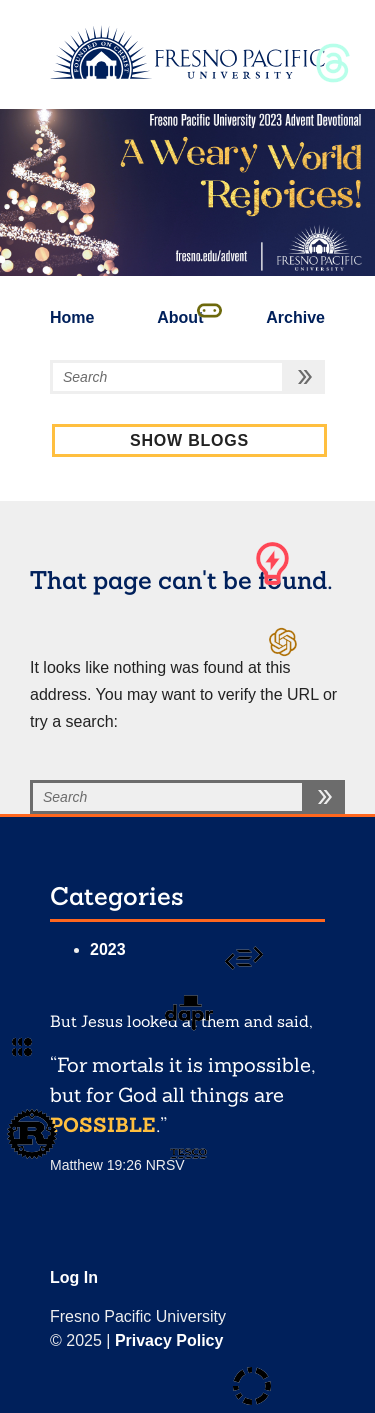 This screenshot has height=1413, width=375. I want to click on link to codacy code quality platform, so click(252, 1386).